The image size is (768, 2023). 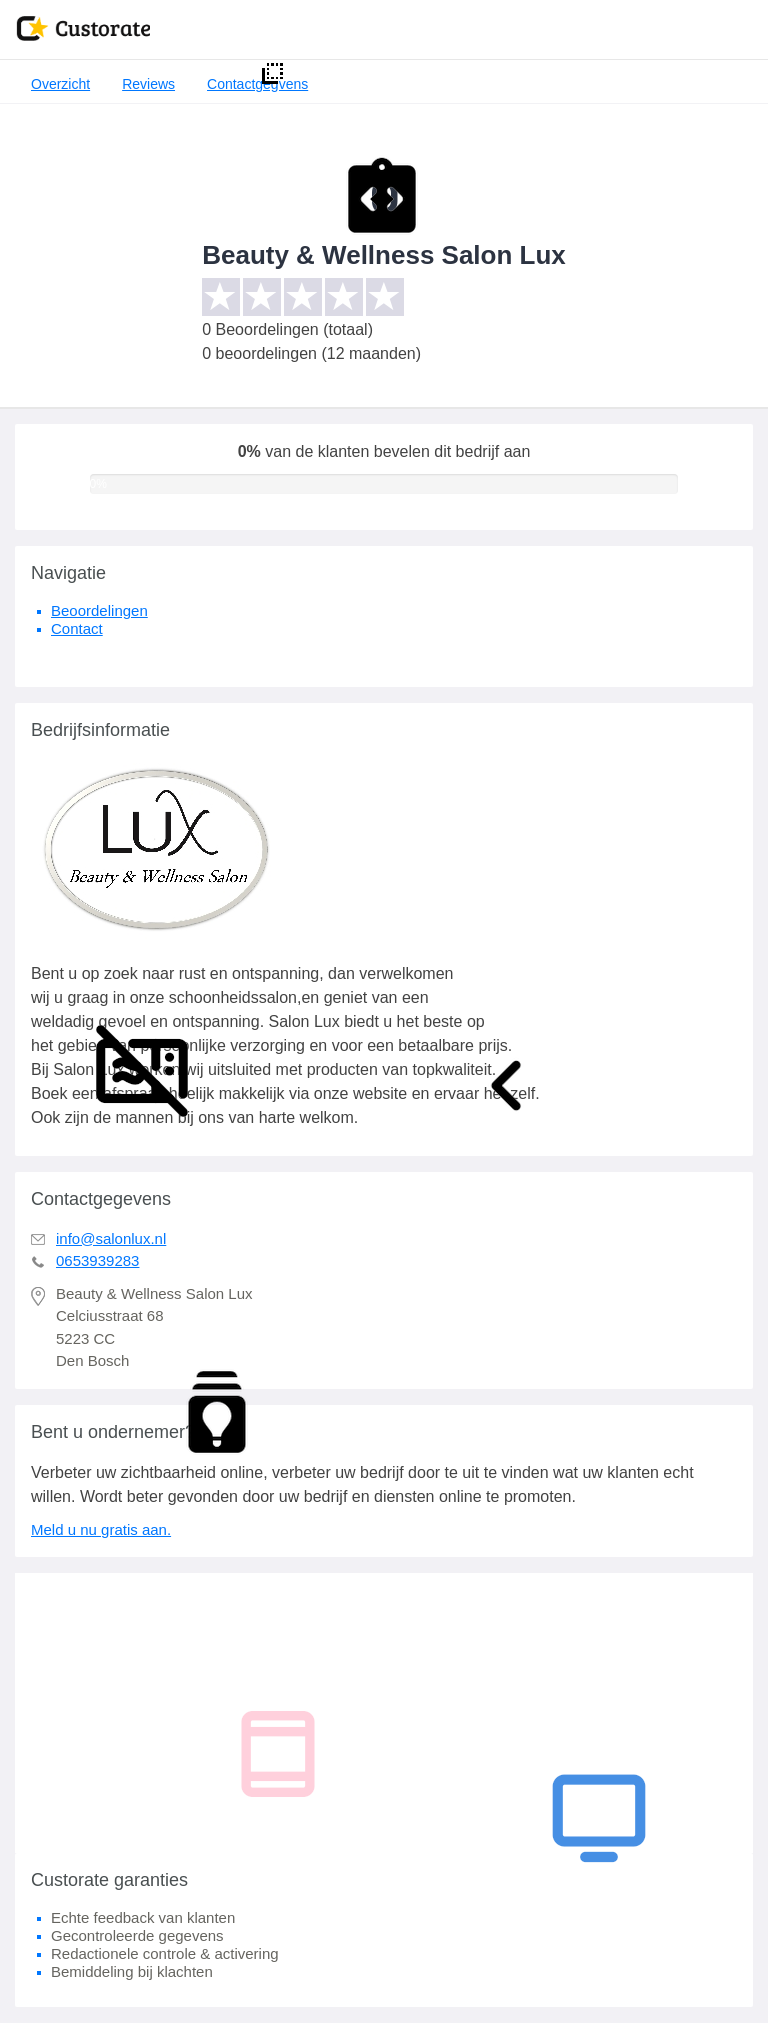 What do you see at coordinates (599, 1814) in the screenshot?
I see `view display settings` at bounding box center [599, 1814].